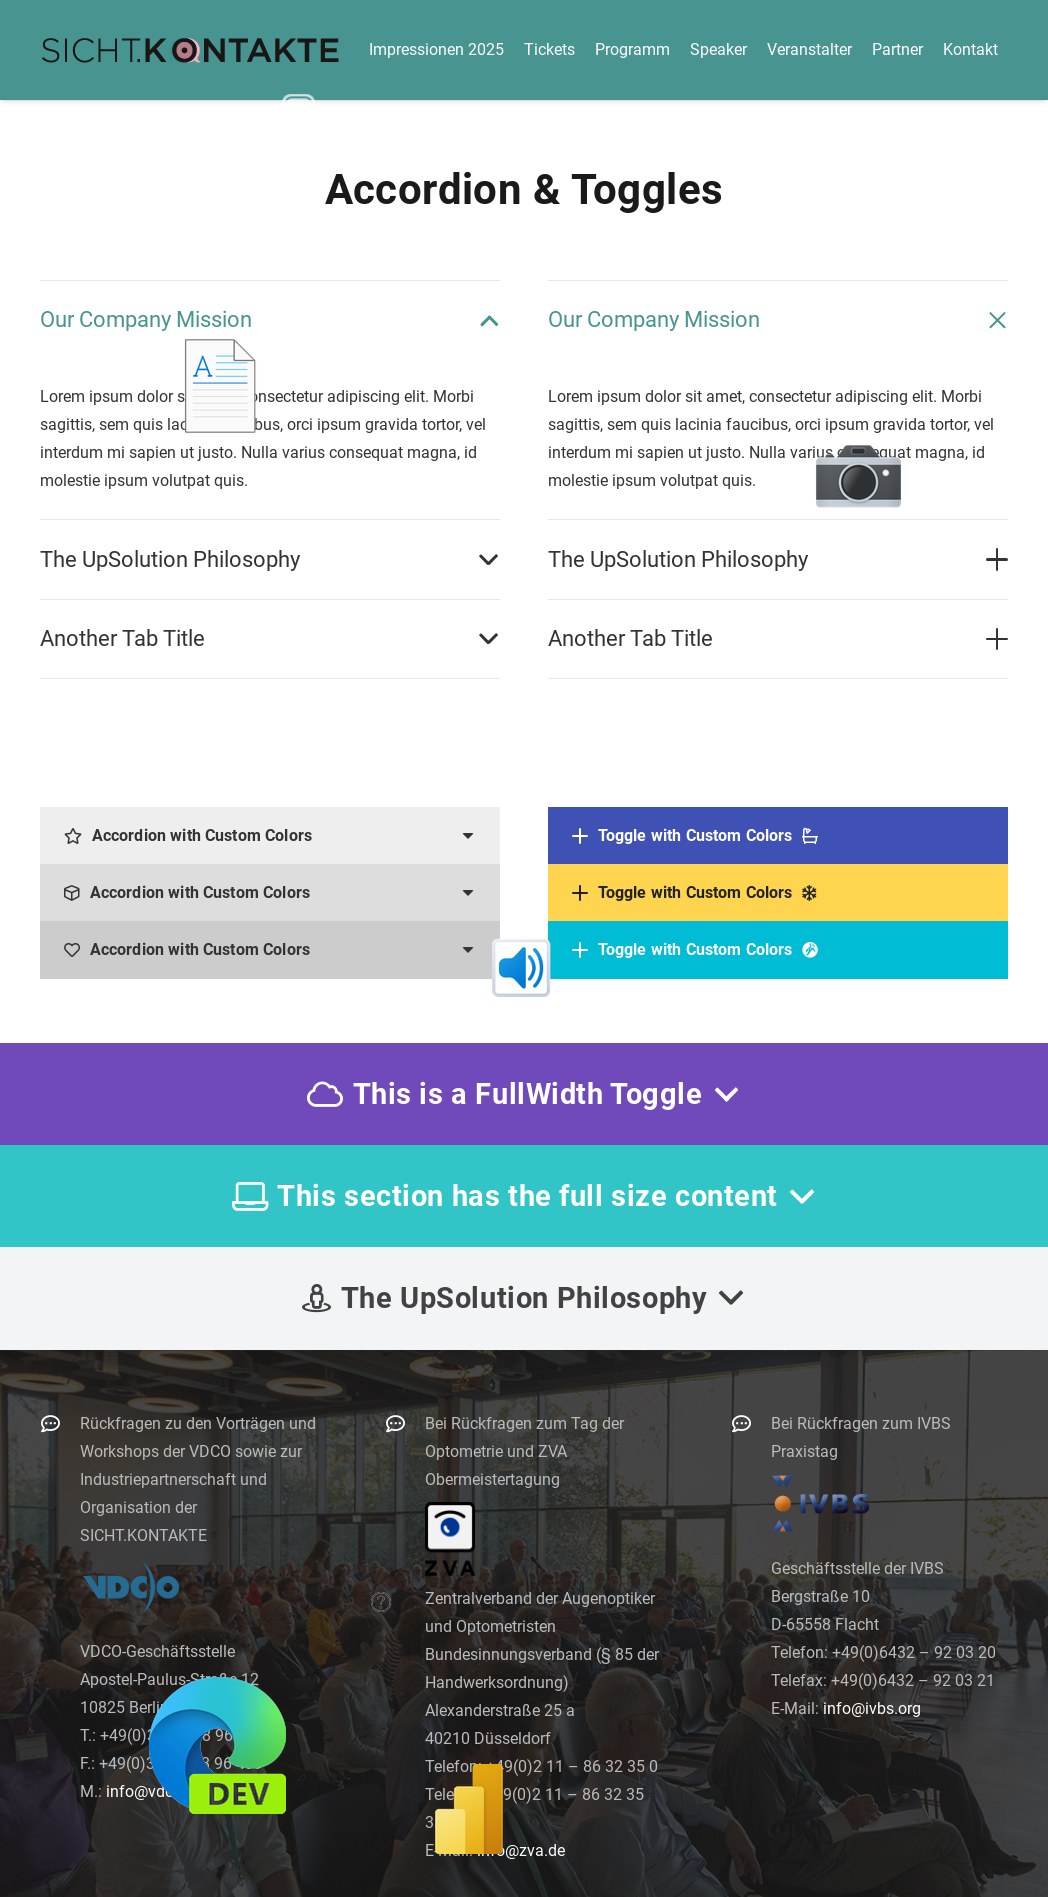 The image size is (1048, 1897). I want to click on open camera app, so click(858, 475).